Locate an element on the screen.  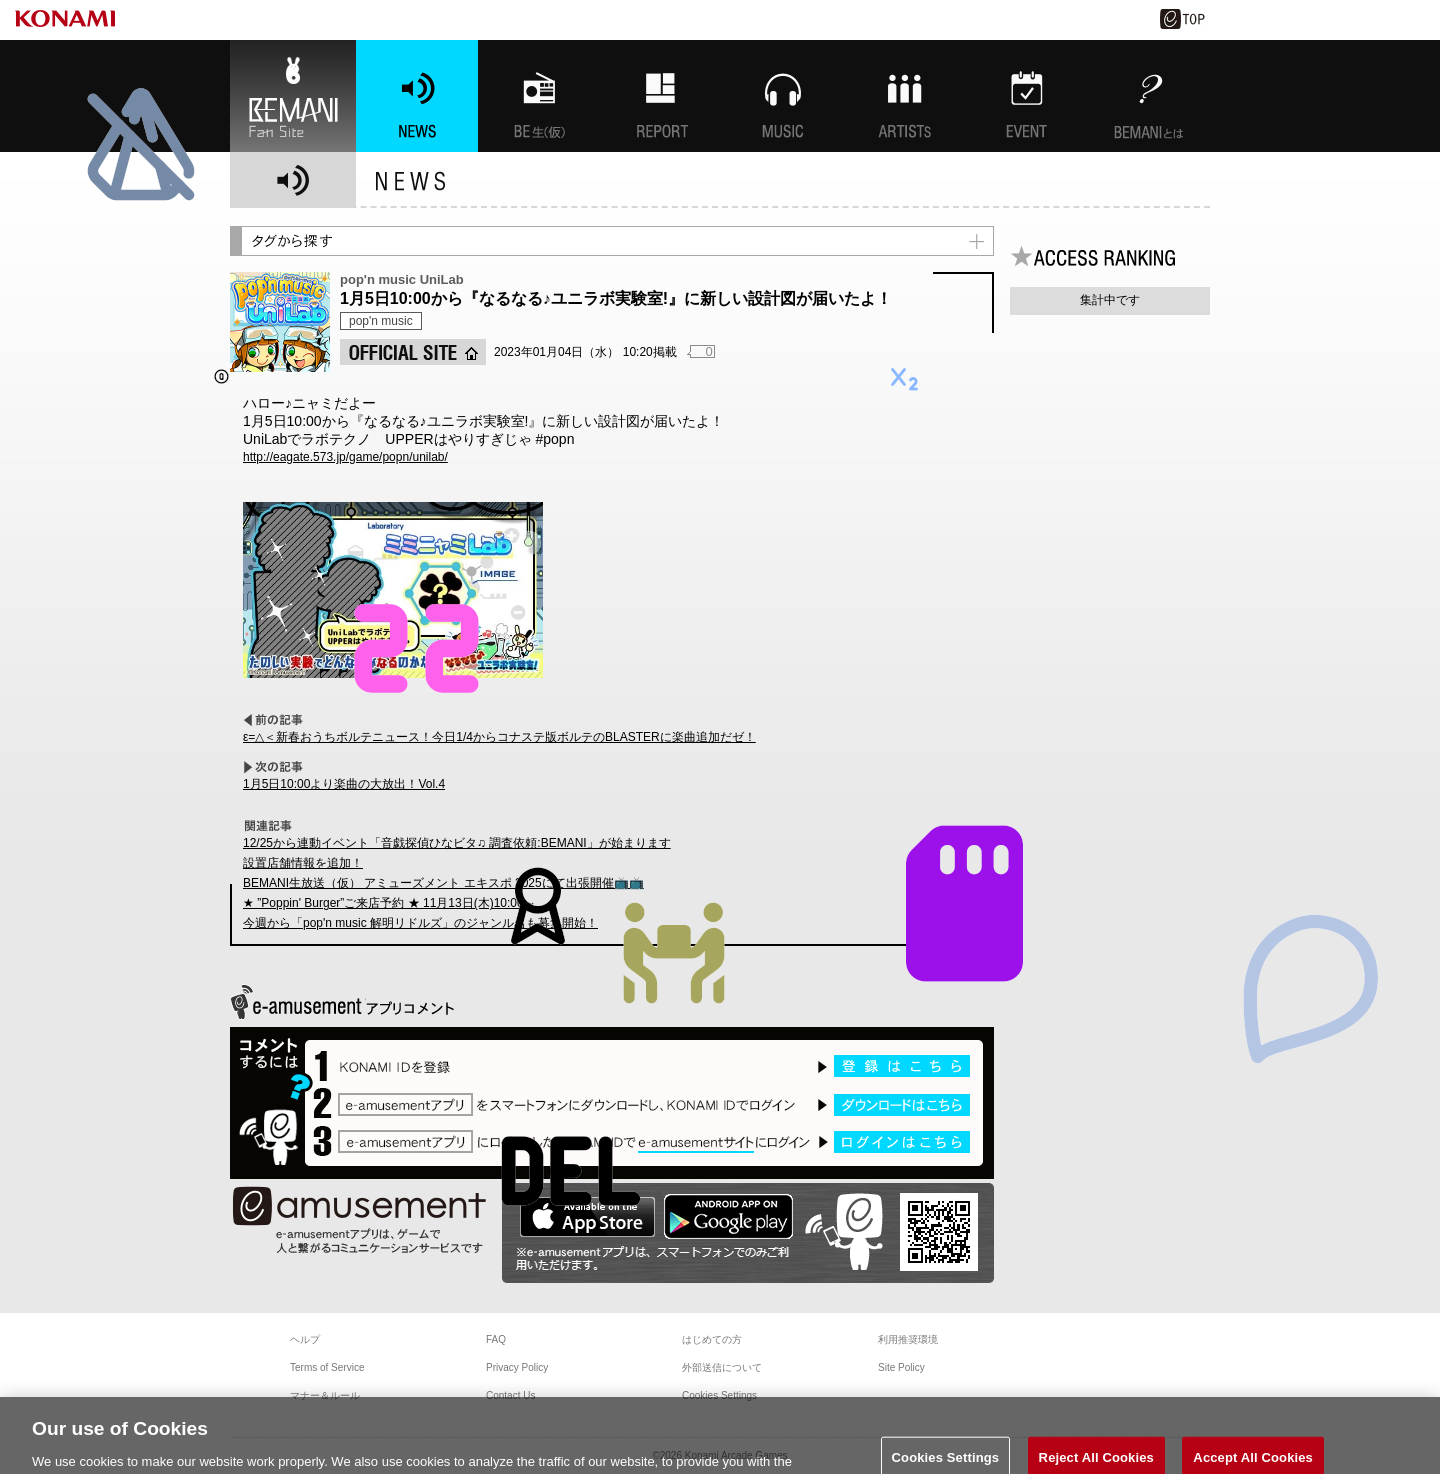
disable 3D object rendering is located at coordinates (141, 147).